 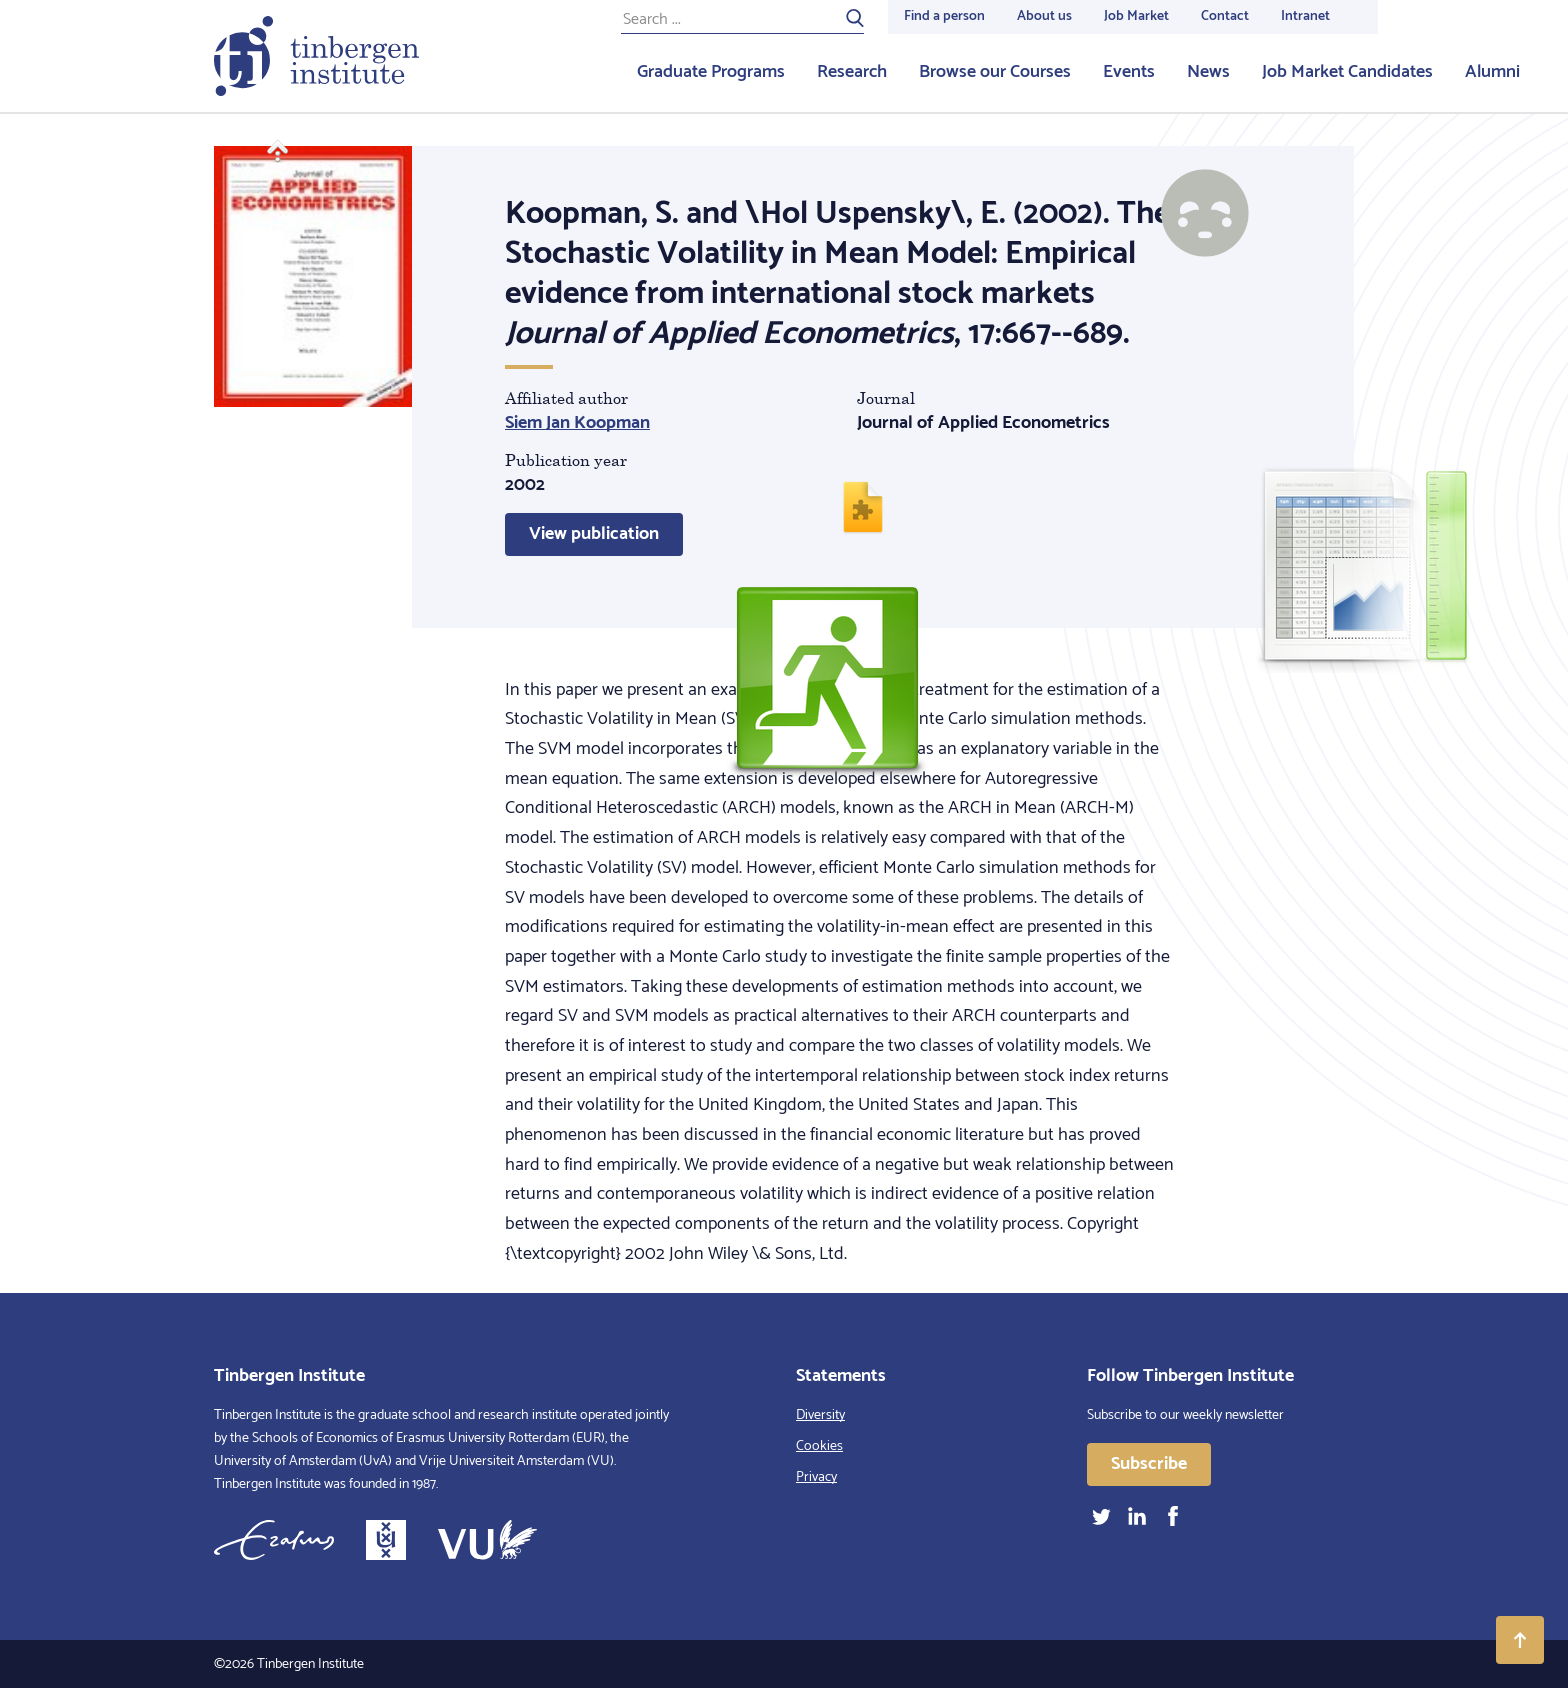 What do you see at coordinates (863, 508) in the screenshot?
I see `a plugin-generated file type` at bounding box center [863, 508].